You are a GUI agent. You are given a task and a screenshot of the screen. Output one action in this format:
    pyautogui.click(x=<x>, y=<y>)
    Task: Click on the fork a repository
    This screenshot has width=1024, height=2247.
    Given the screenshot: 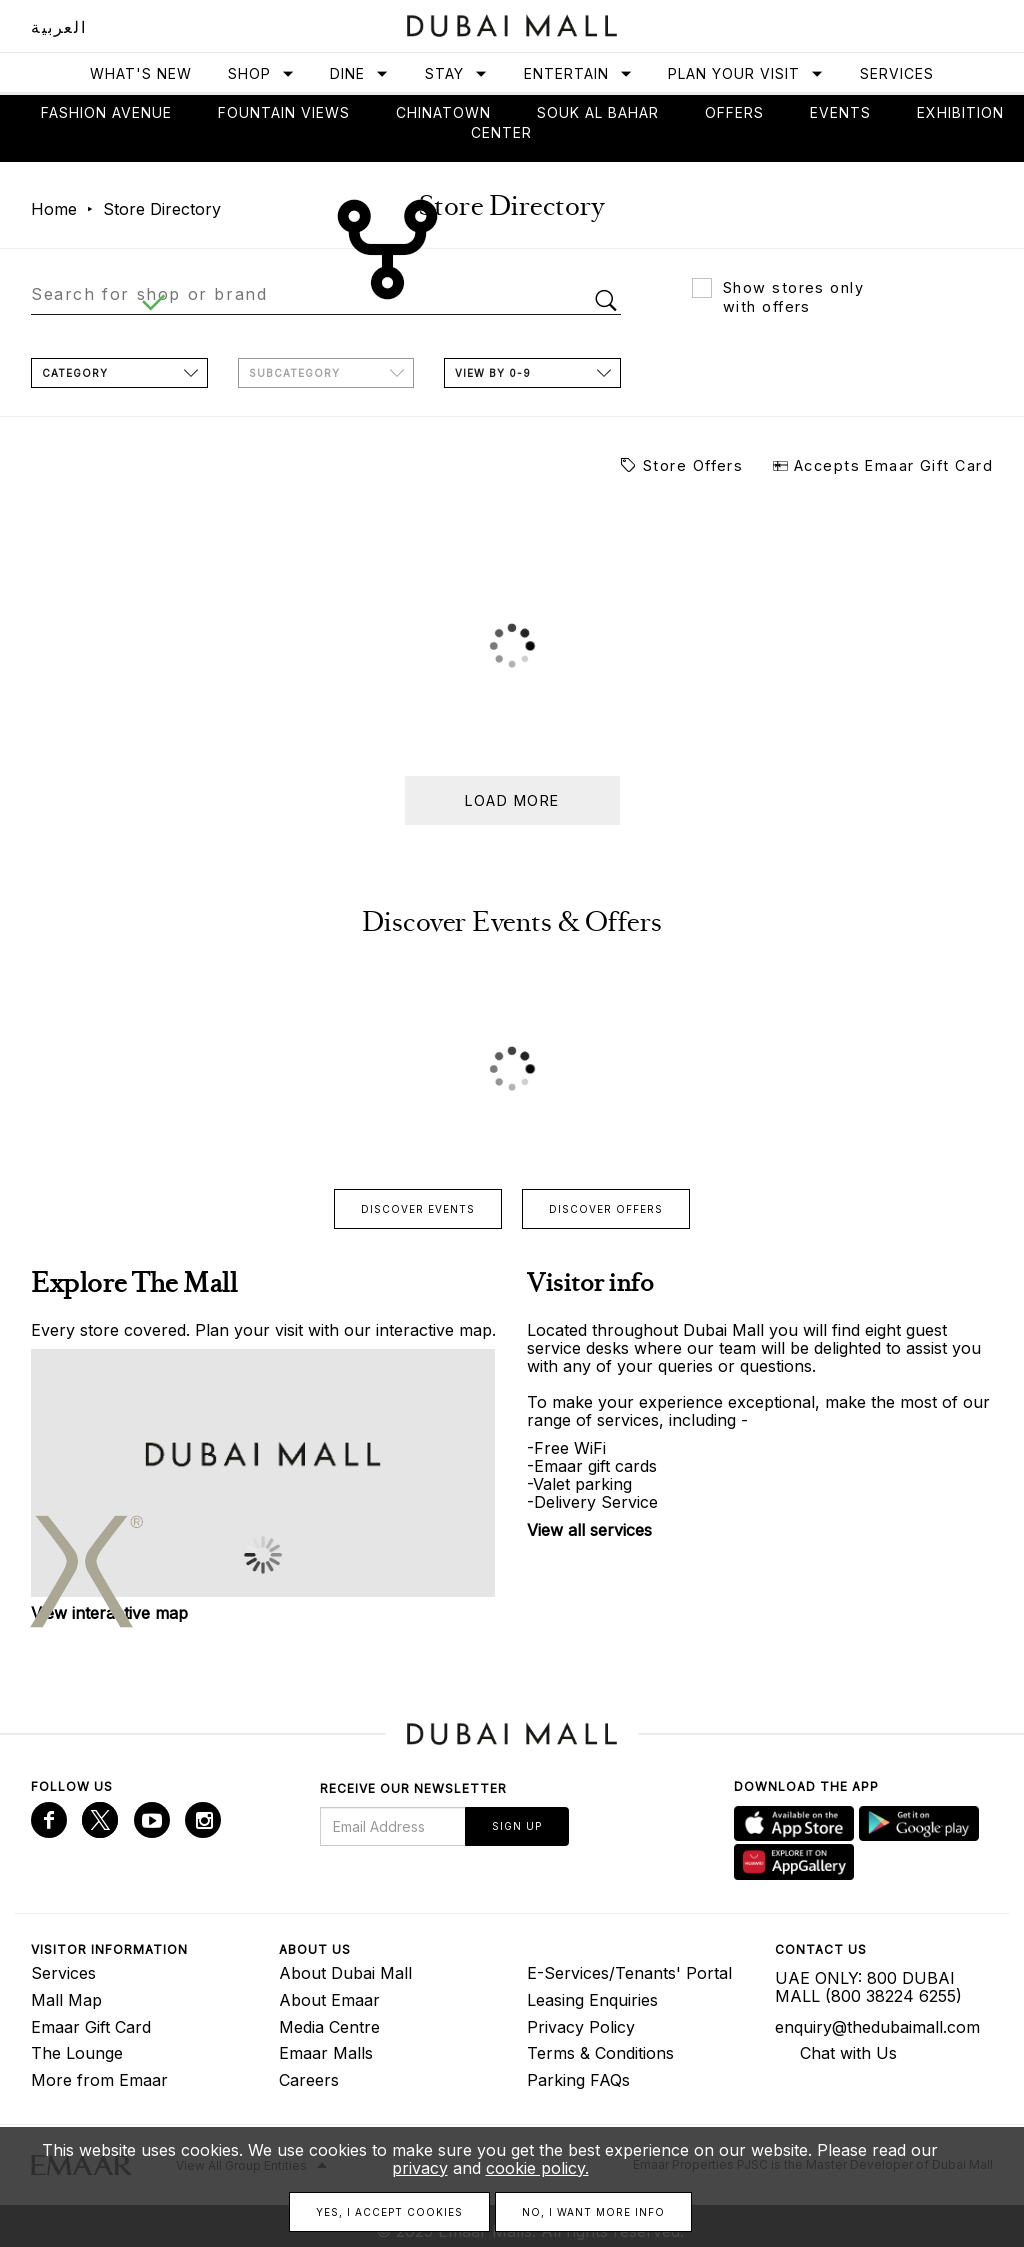 What is the action you would take?
    pyautogui.click(x=387, y=249)
    